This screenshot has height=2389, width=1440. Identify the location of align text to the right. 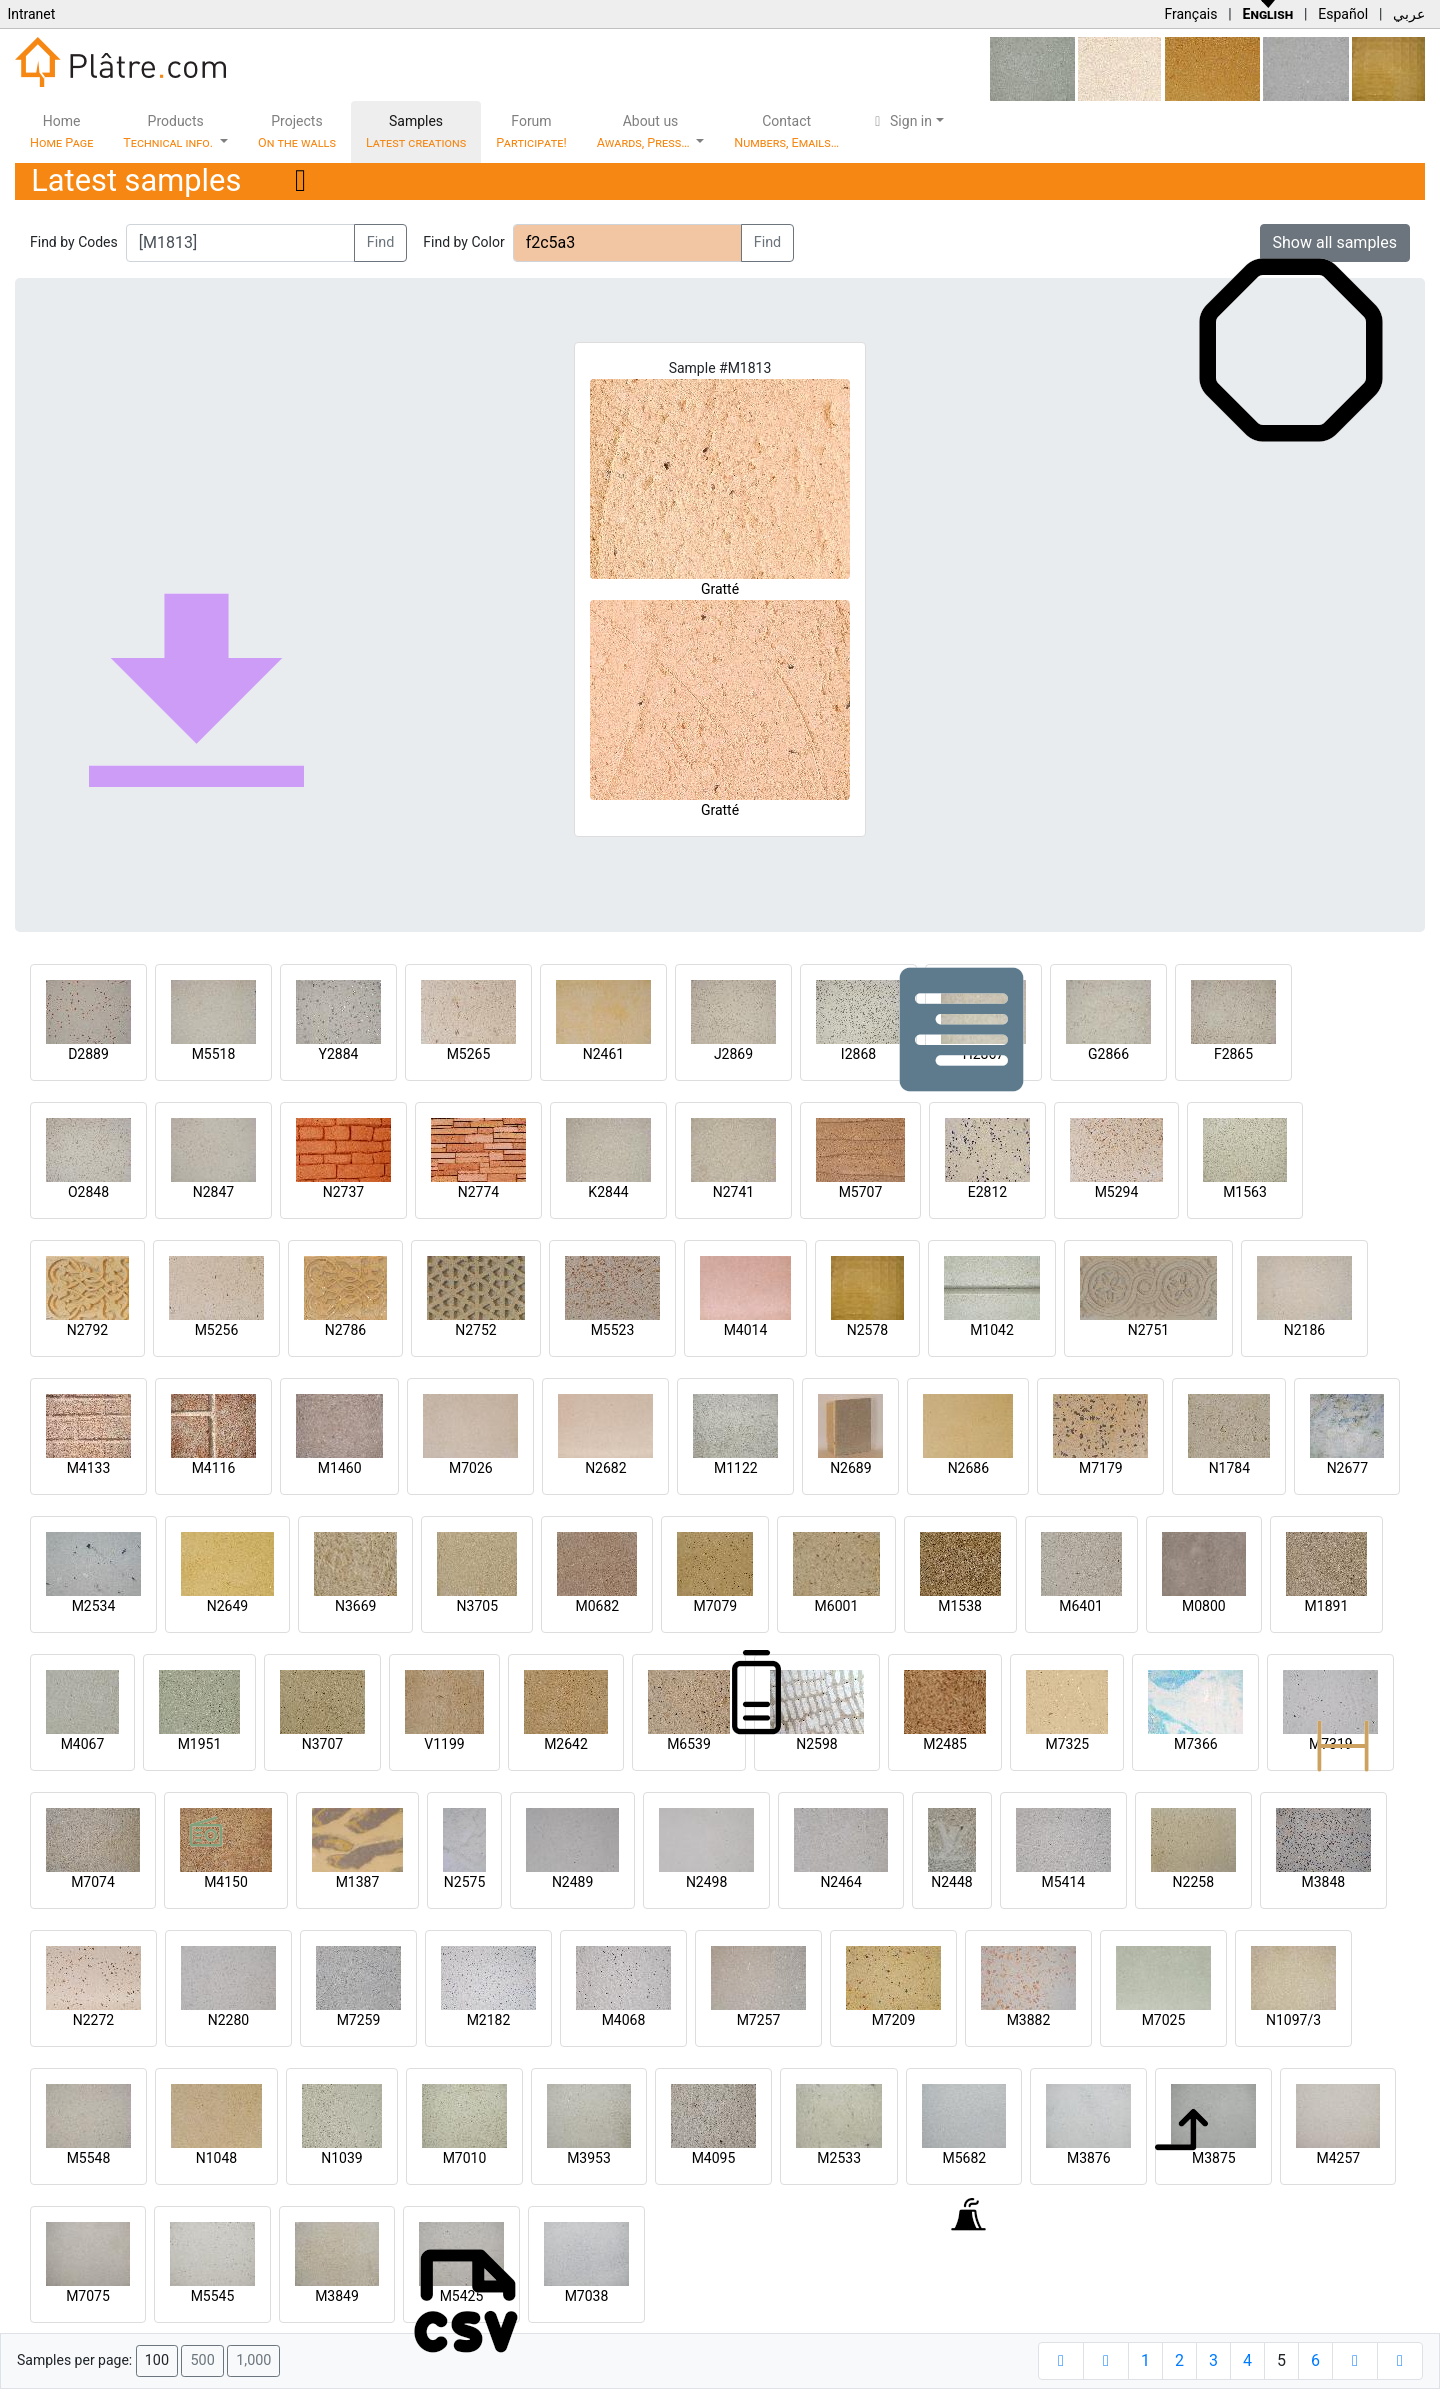
(961, 1029).